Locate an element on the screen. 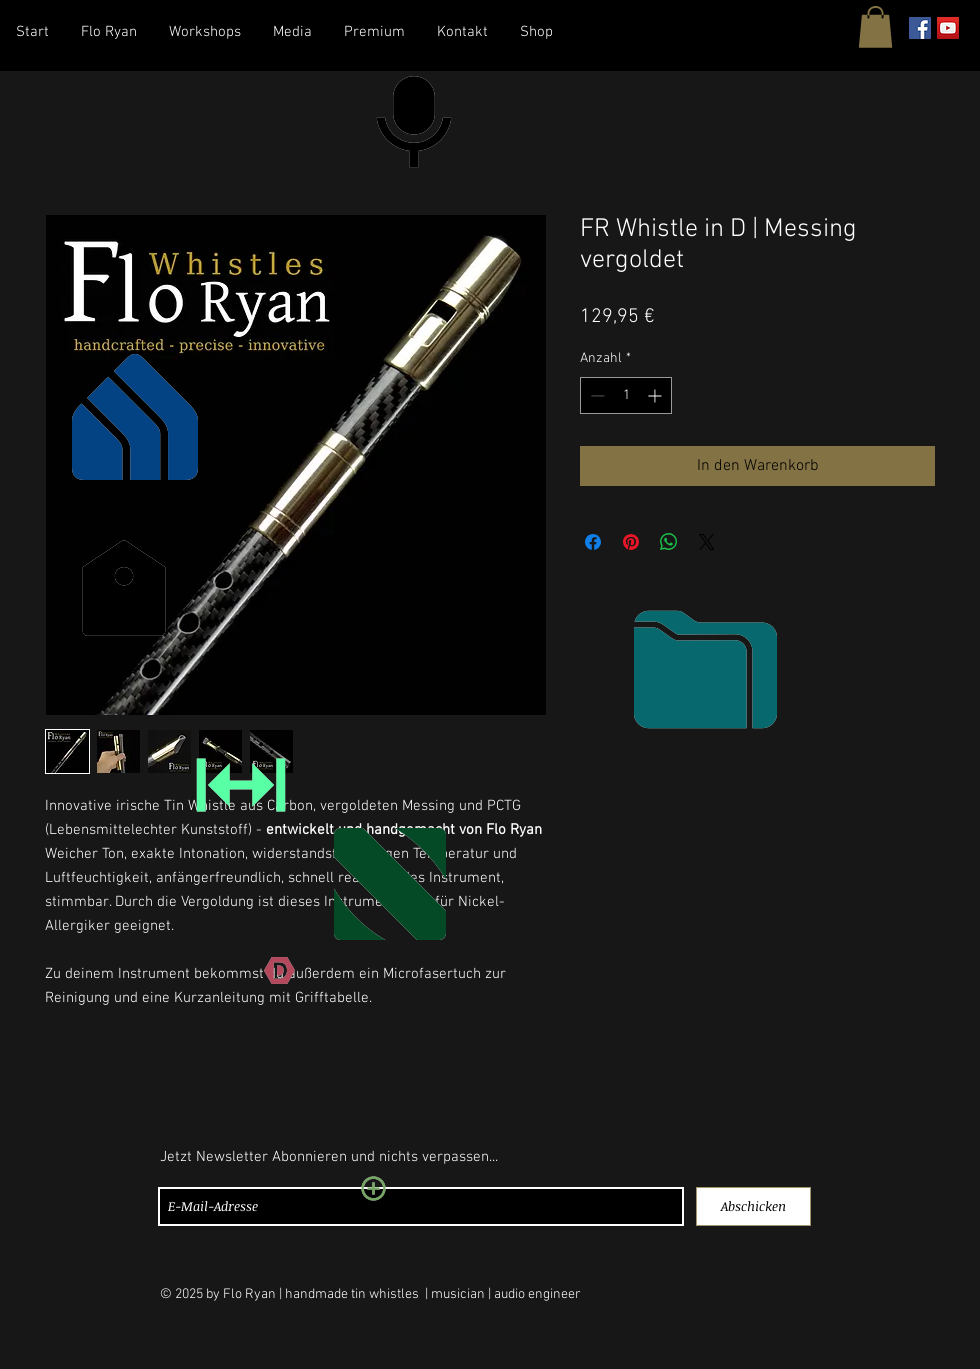  open Apple News app is located at coordinates (390, 884).